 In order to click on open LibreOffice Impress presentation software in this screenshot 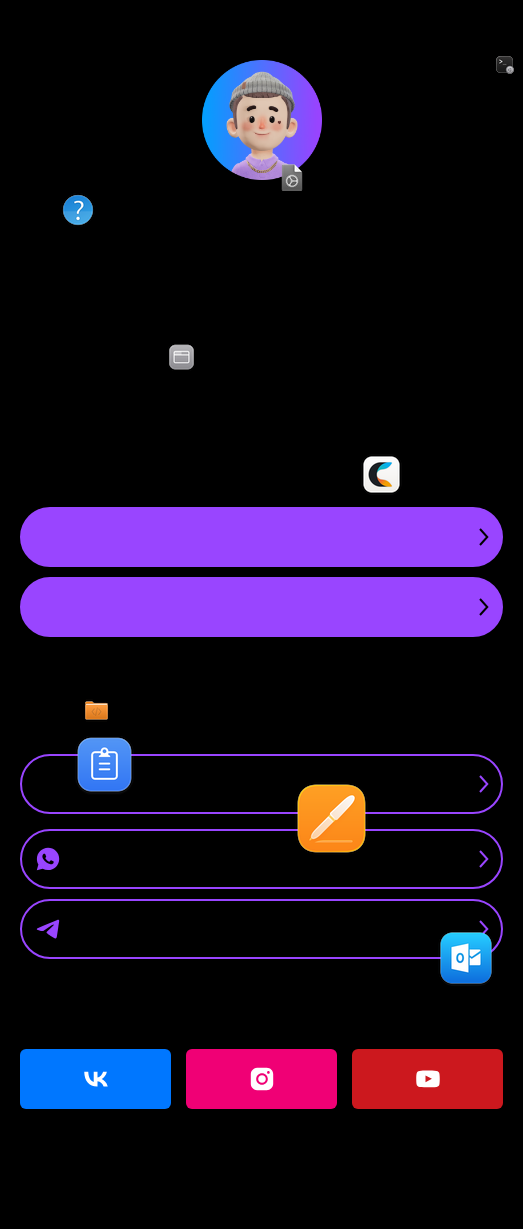, I will do `click(331, 818)`.